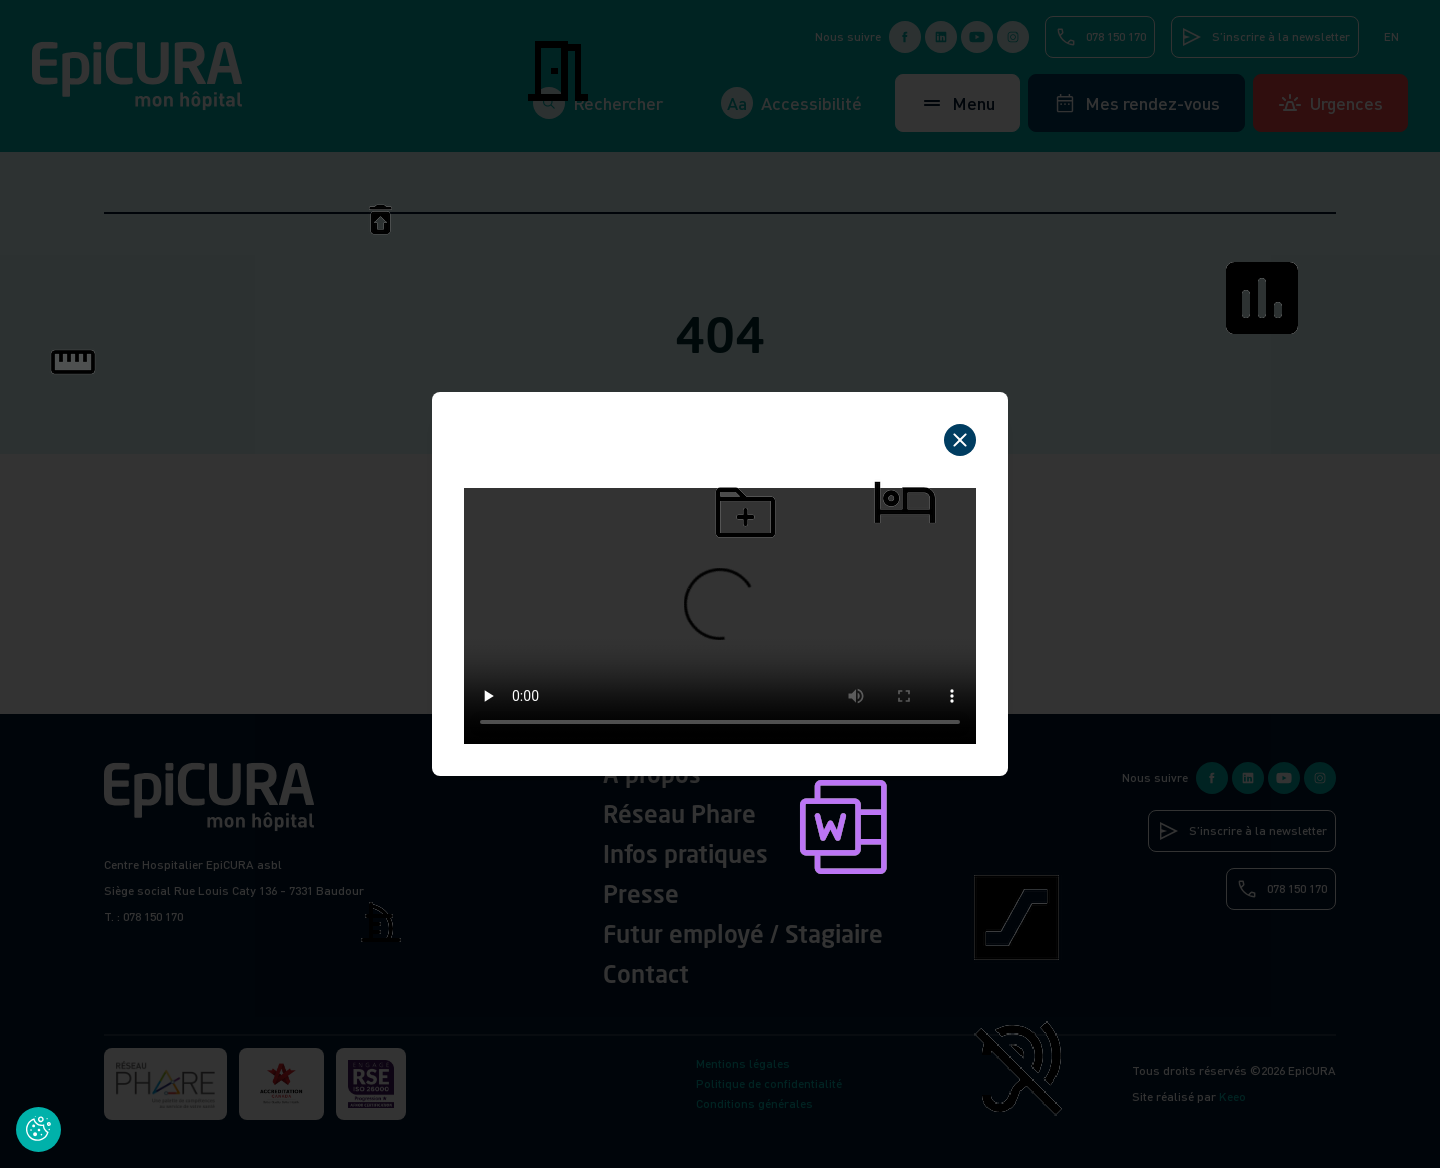 The height and width of the screenshot is (1168, 1440). I want to click on view landmark or tourist attraction, so click(381, 922).